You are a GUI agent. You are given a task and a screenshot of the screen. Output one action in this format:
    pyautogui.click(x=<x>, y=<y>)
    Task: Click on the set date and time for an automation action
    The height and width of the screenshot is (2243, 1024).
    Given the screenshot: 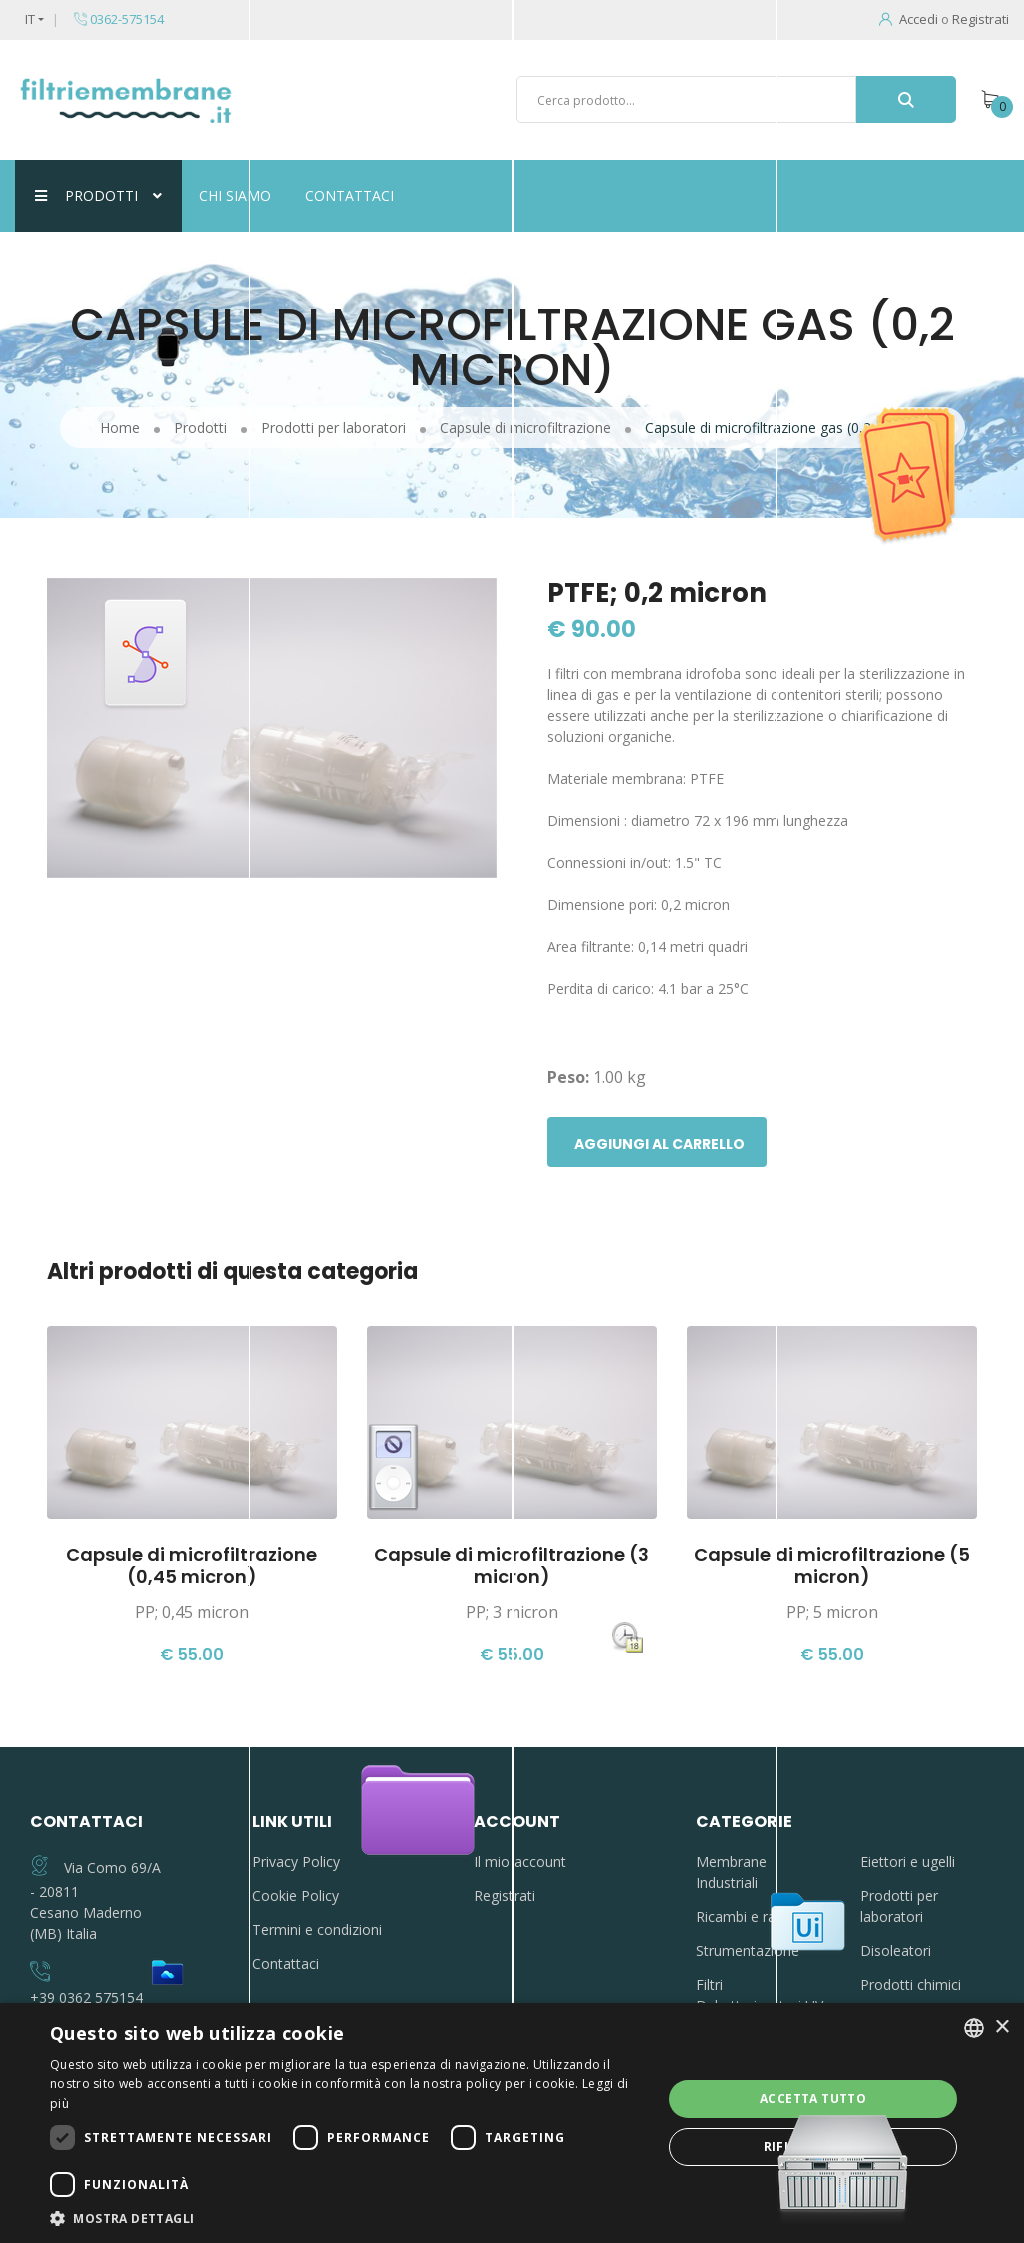 What is the action you would take?
    pyautogui.click(x=627, y=1637)
    